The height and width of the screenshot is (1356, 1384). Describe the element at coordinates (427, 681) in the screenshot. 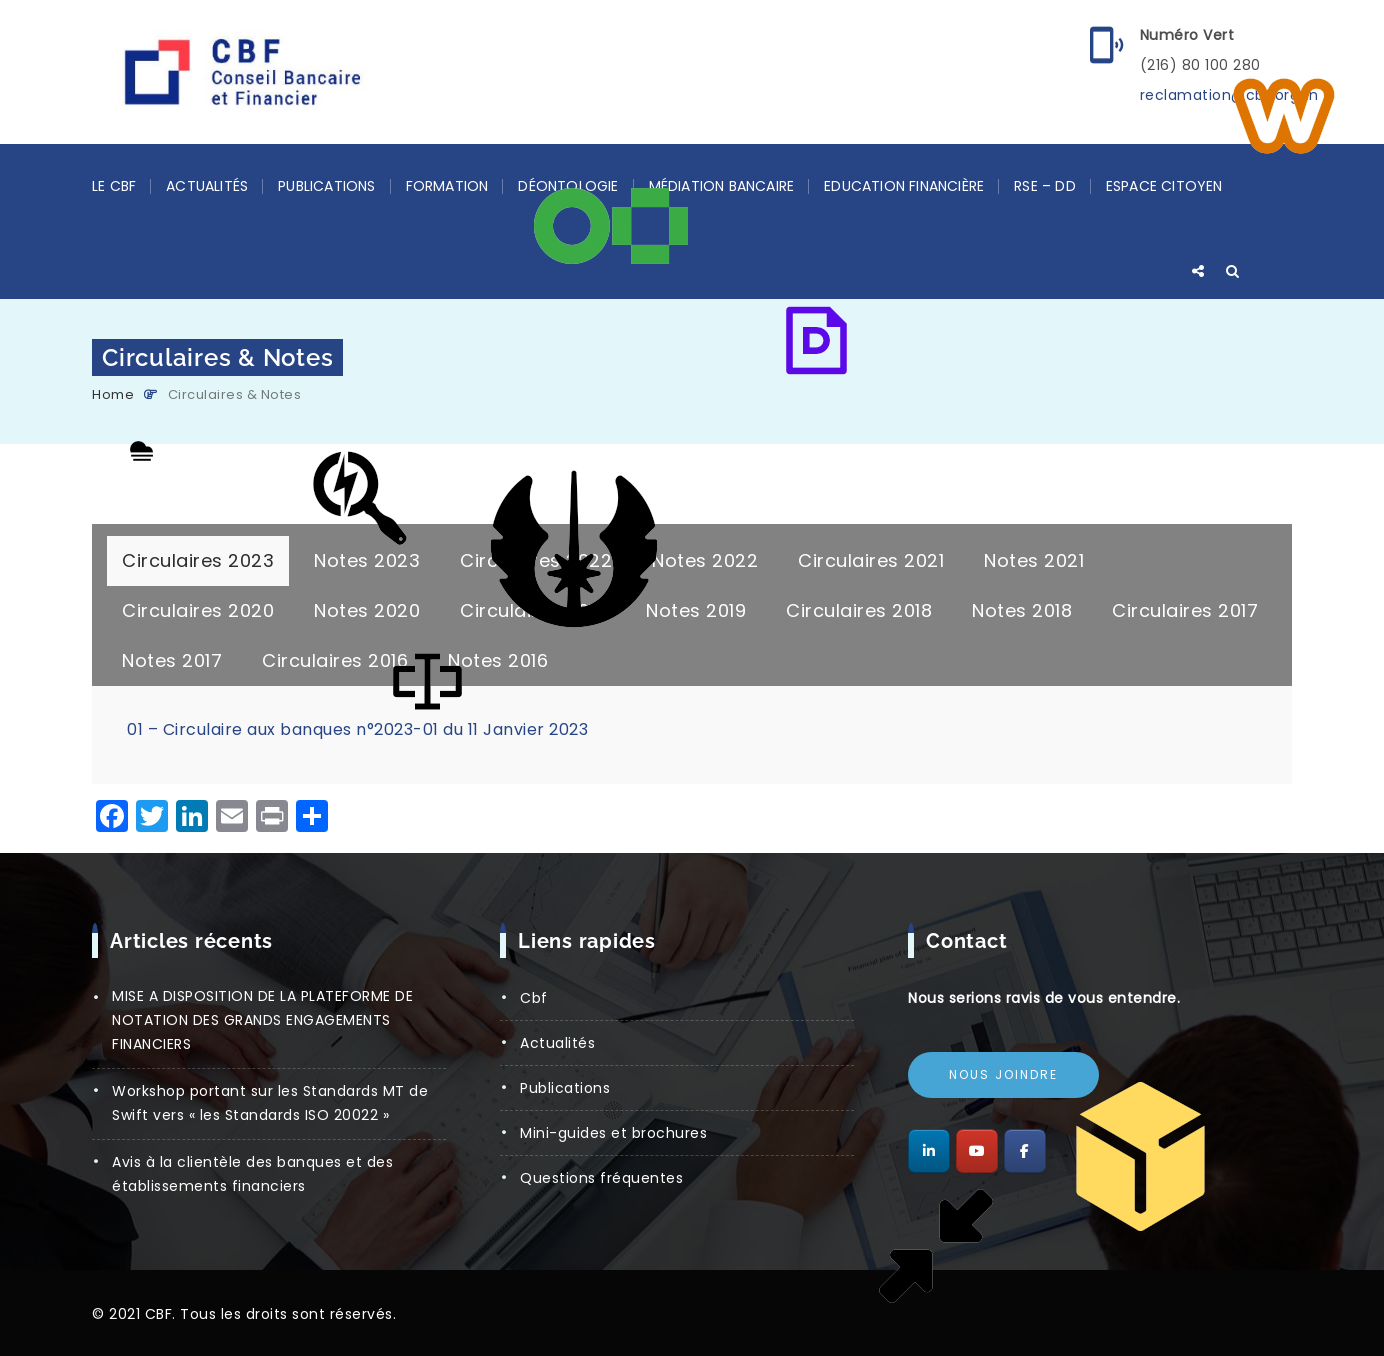

I see `insert a text input field` at that location.